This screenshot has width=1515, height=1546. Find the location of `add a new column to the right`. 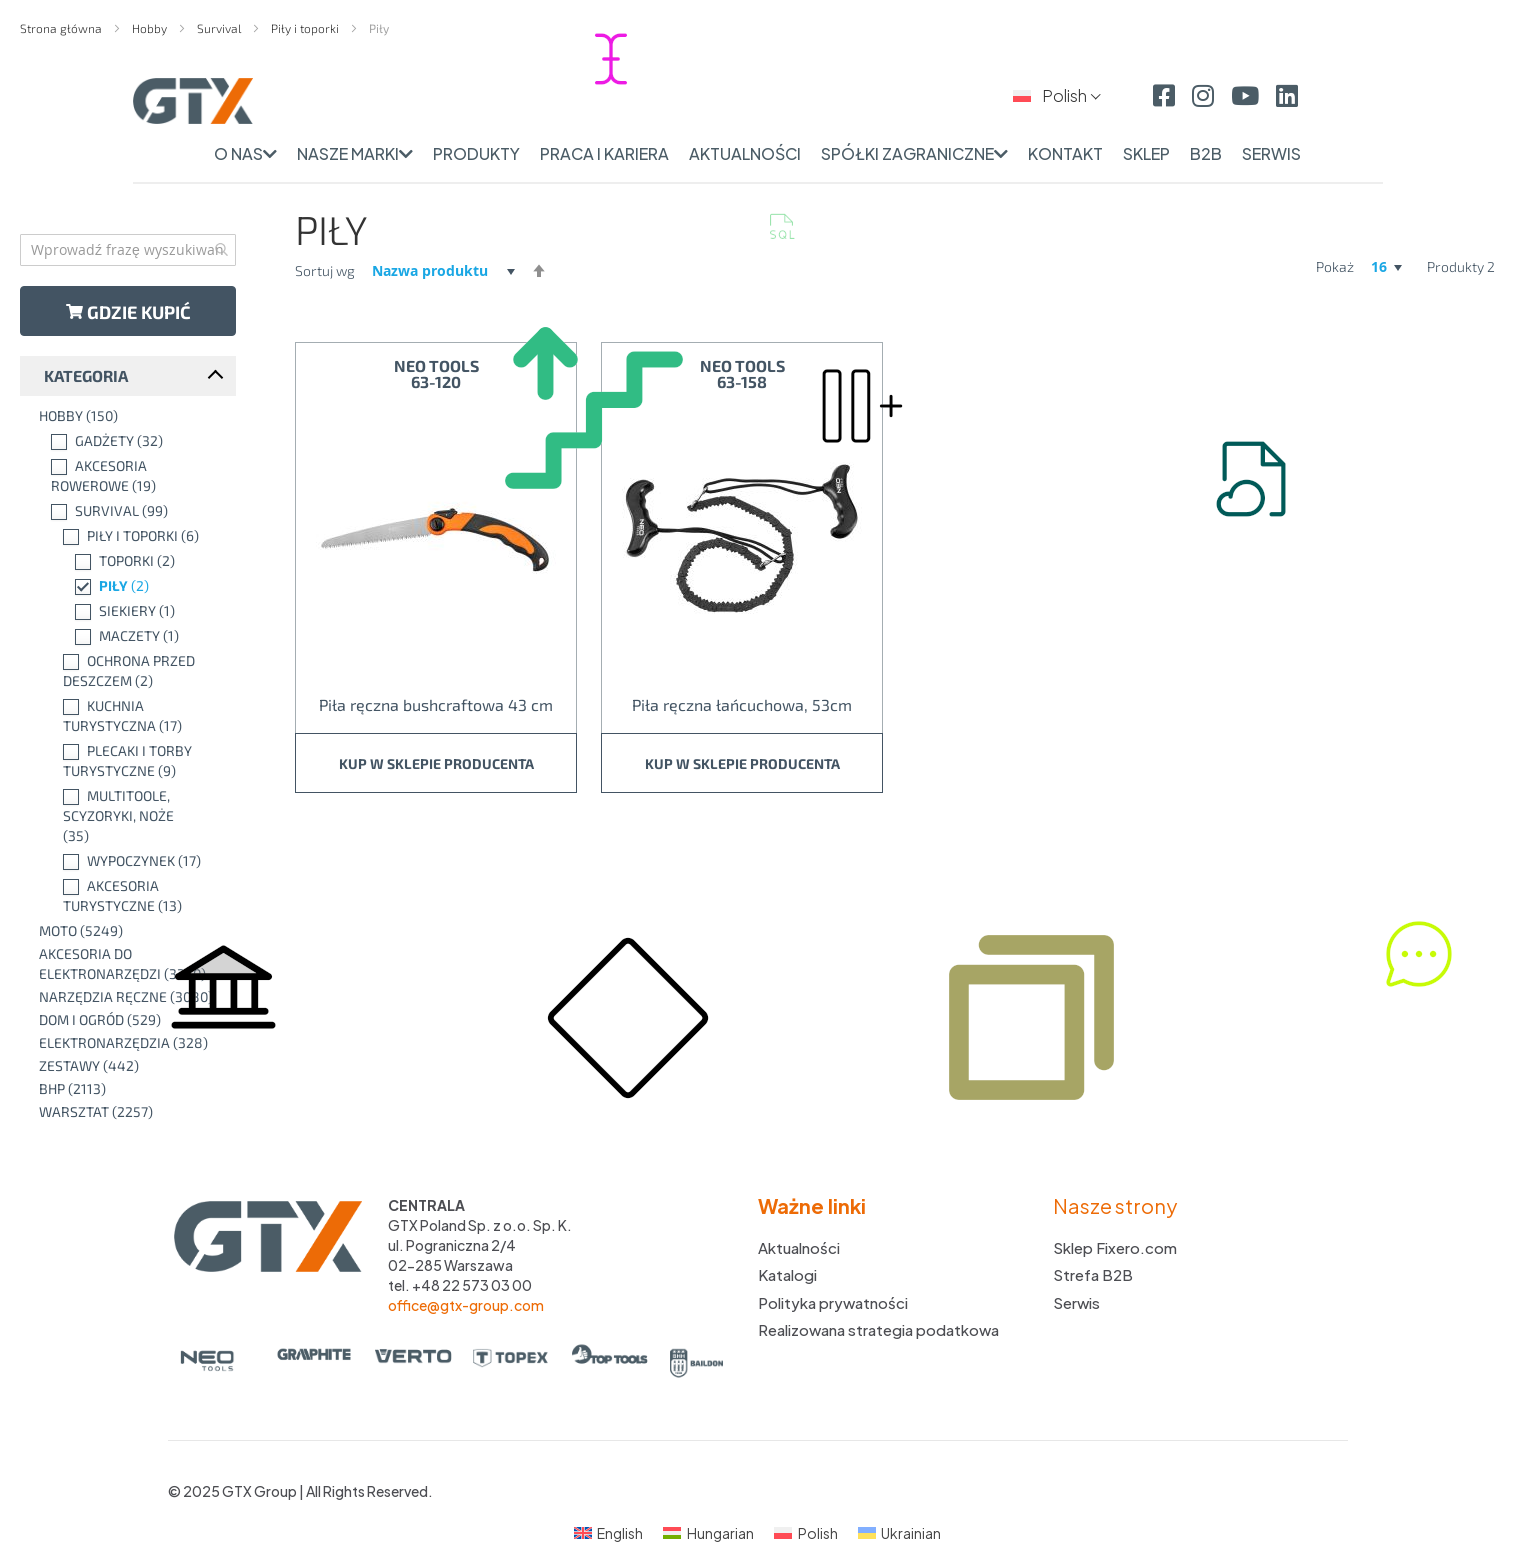

add a new column to the right is located at coordinates (856, 406).